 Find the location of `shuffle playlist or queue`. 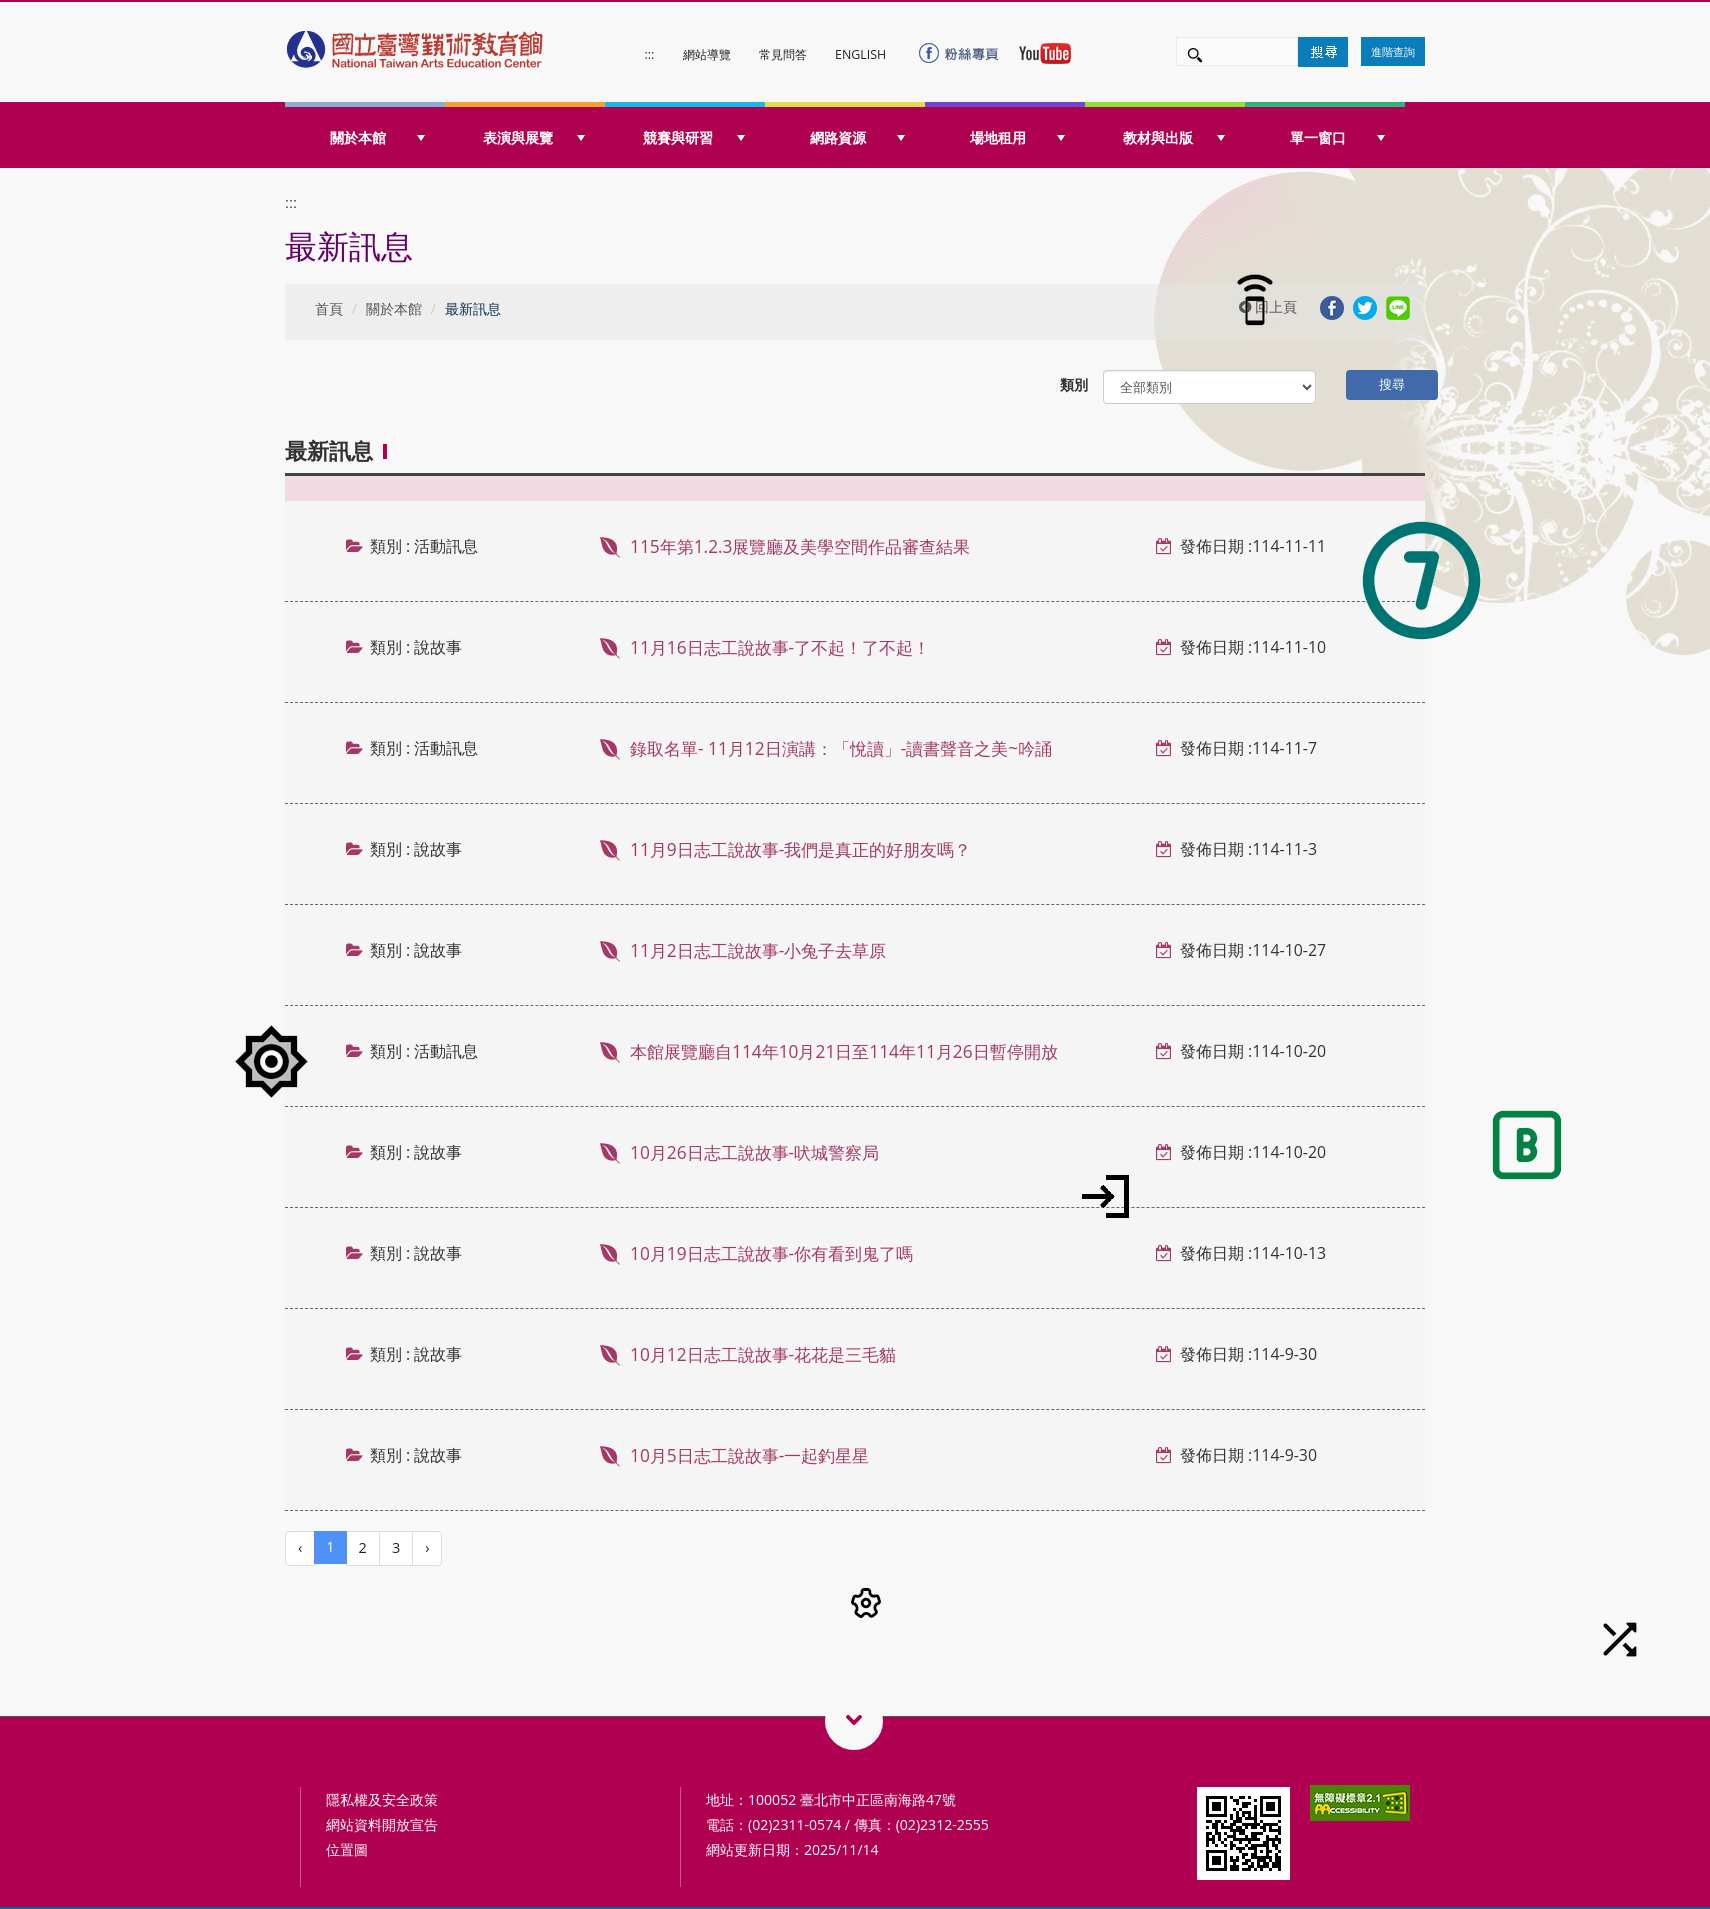

shuffle playlist or queue is located at coordinates (1619, 1639).